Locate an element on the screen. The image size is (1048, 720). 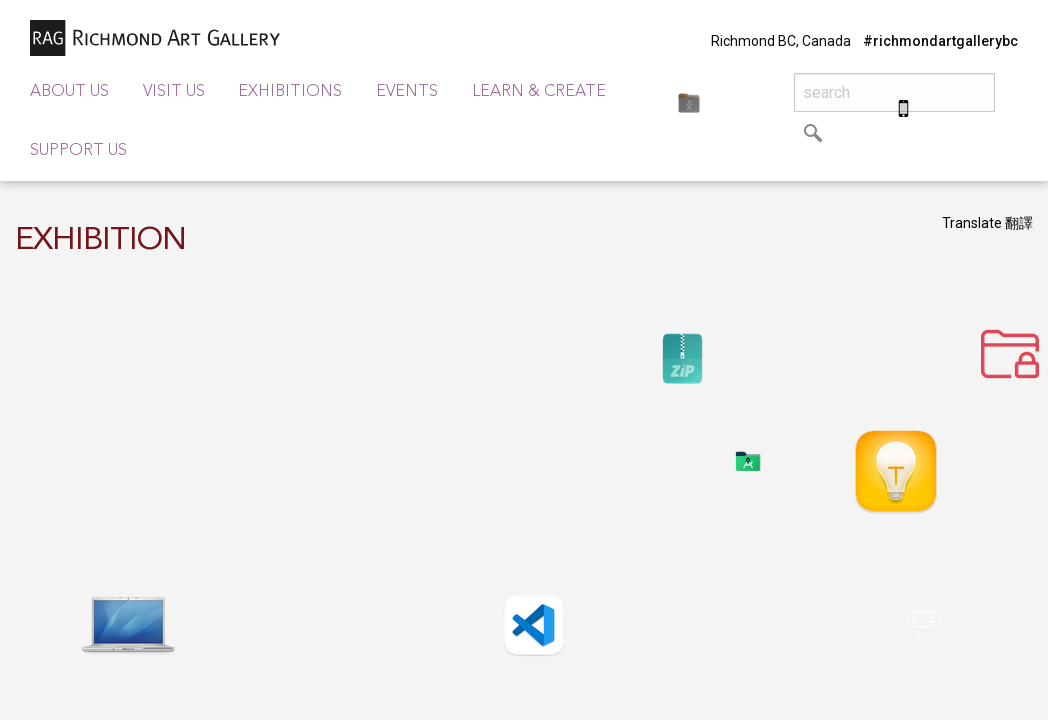
represents a macbook pro device in system settings is located at coordinates (128, 623).